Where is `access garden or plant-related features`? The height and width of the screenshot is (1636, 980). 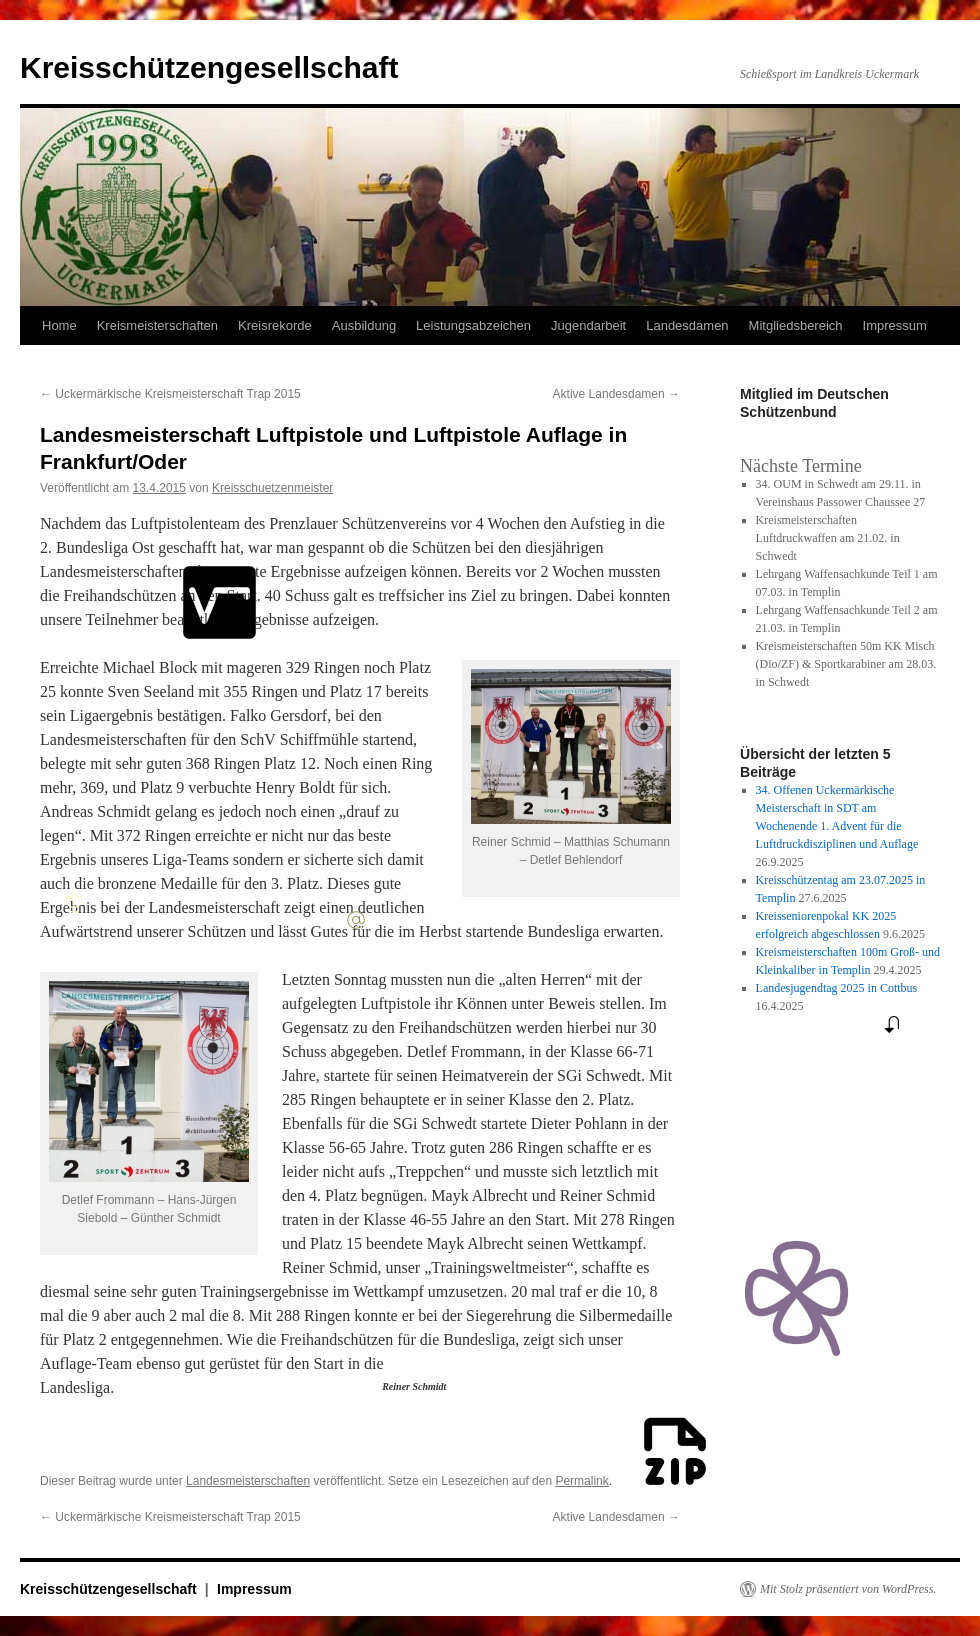 access garden or plant-related features is located at coordinates (74, 903).